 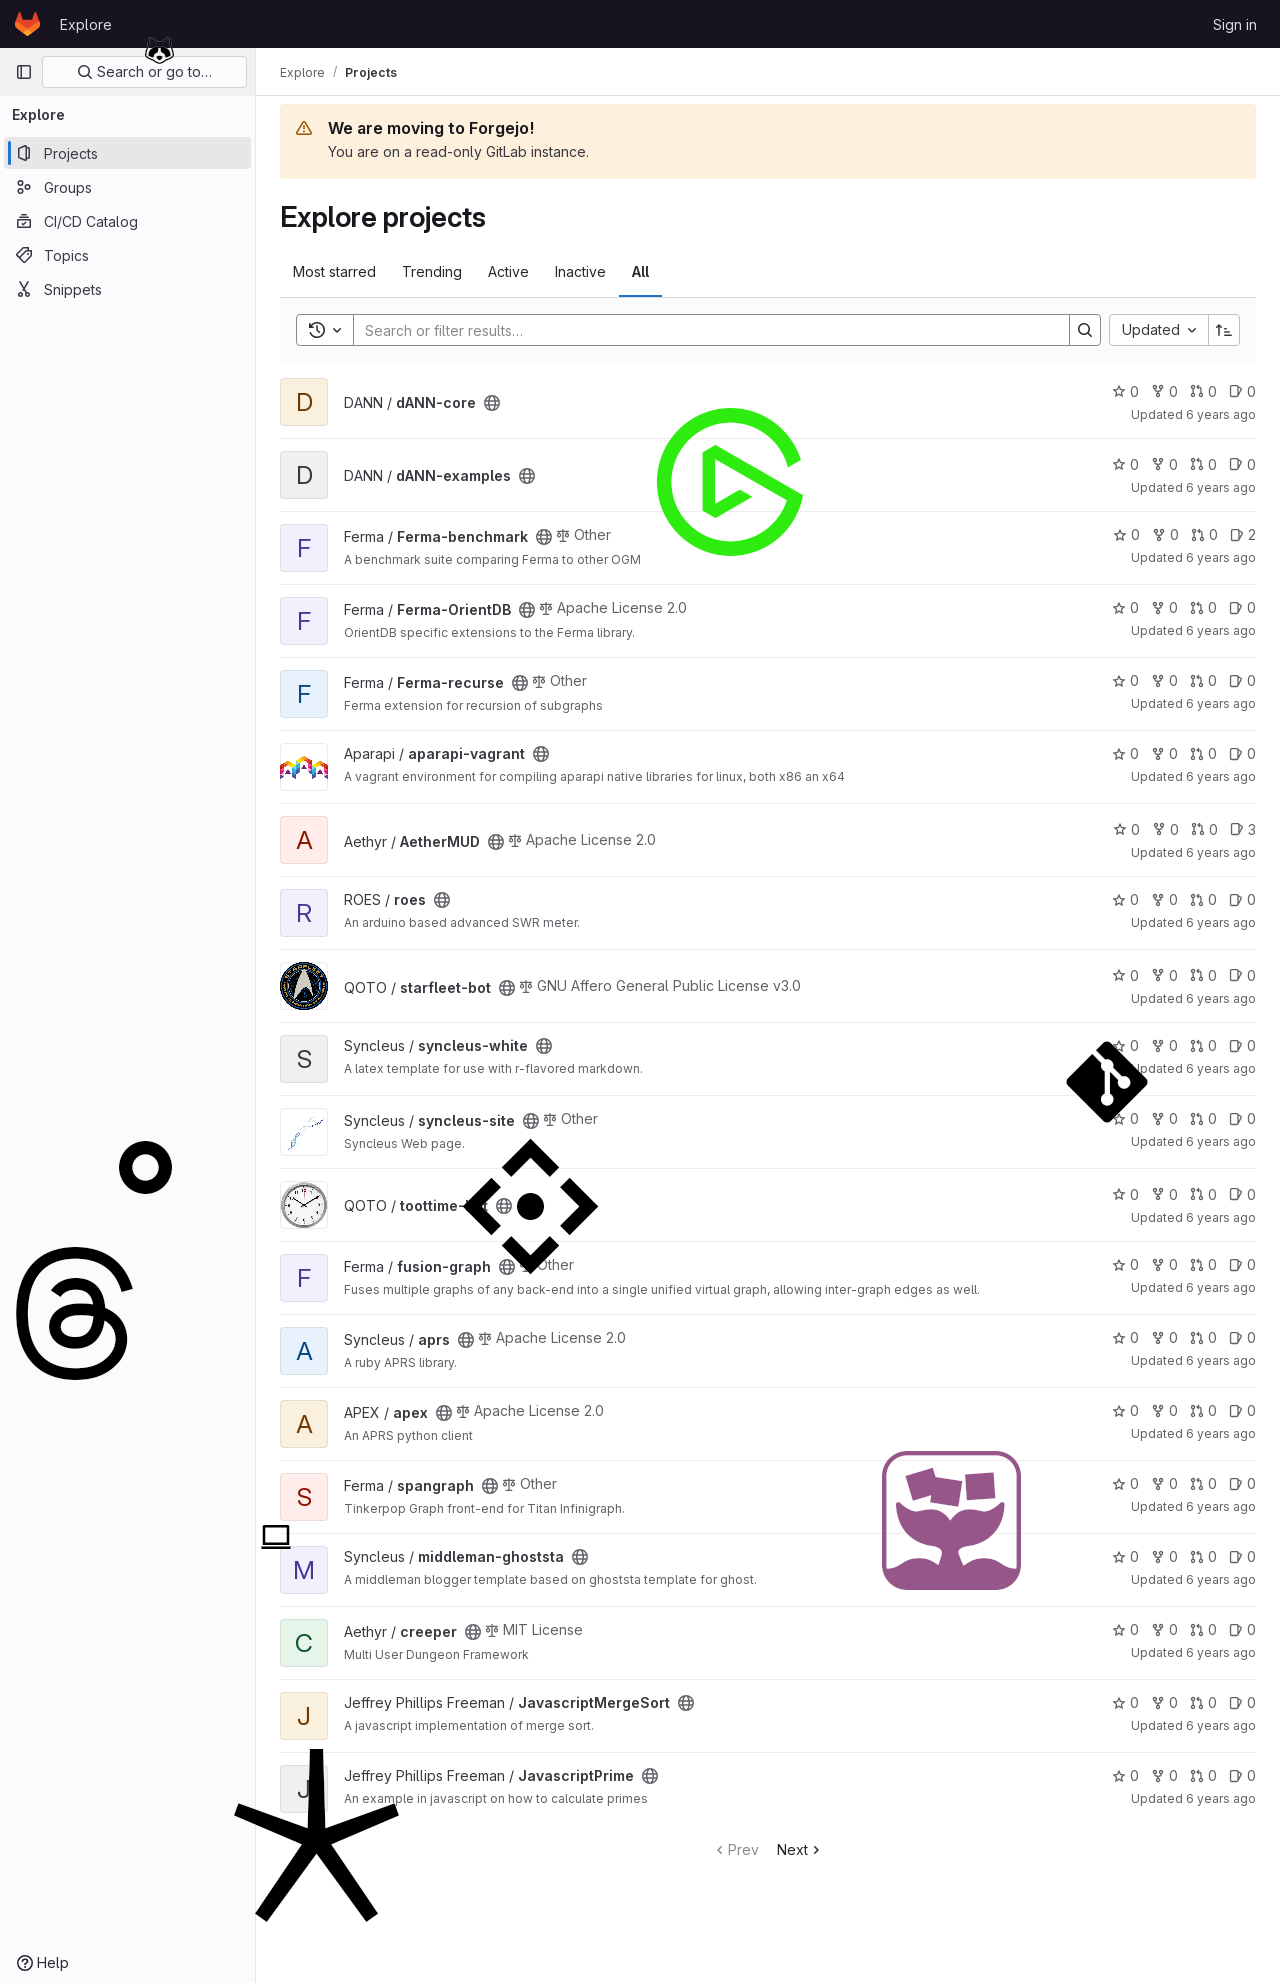 What do you see at coordinates (74, 1313) in the screenshot?
I see `open the Threads app` at bounding box center [74, 1313].